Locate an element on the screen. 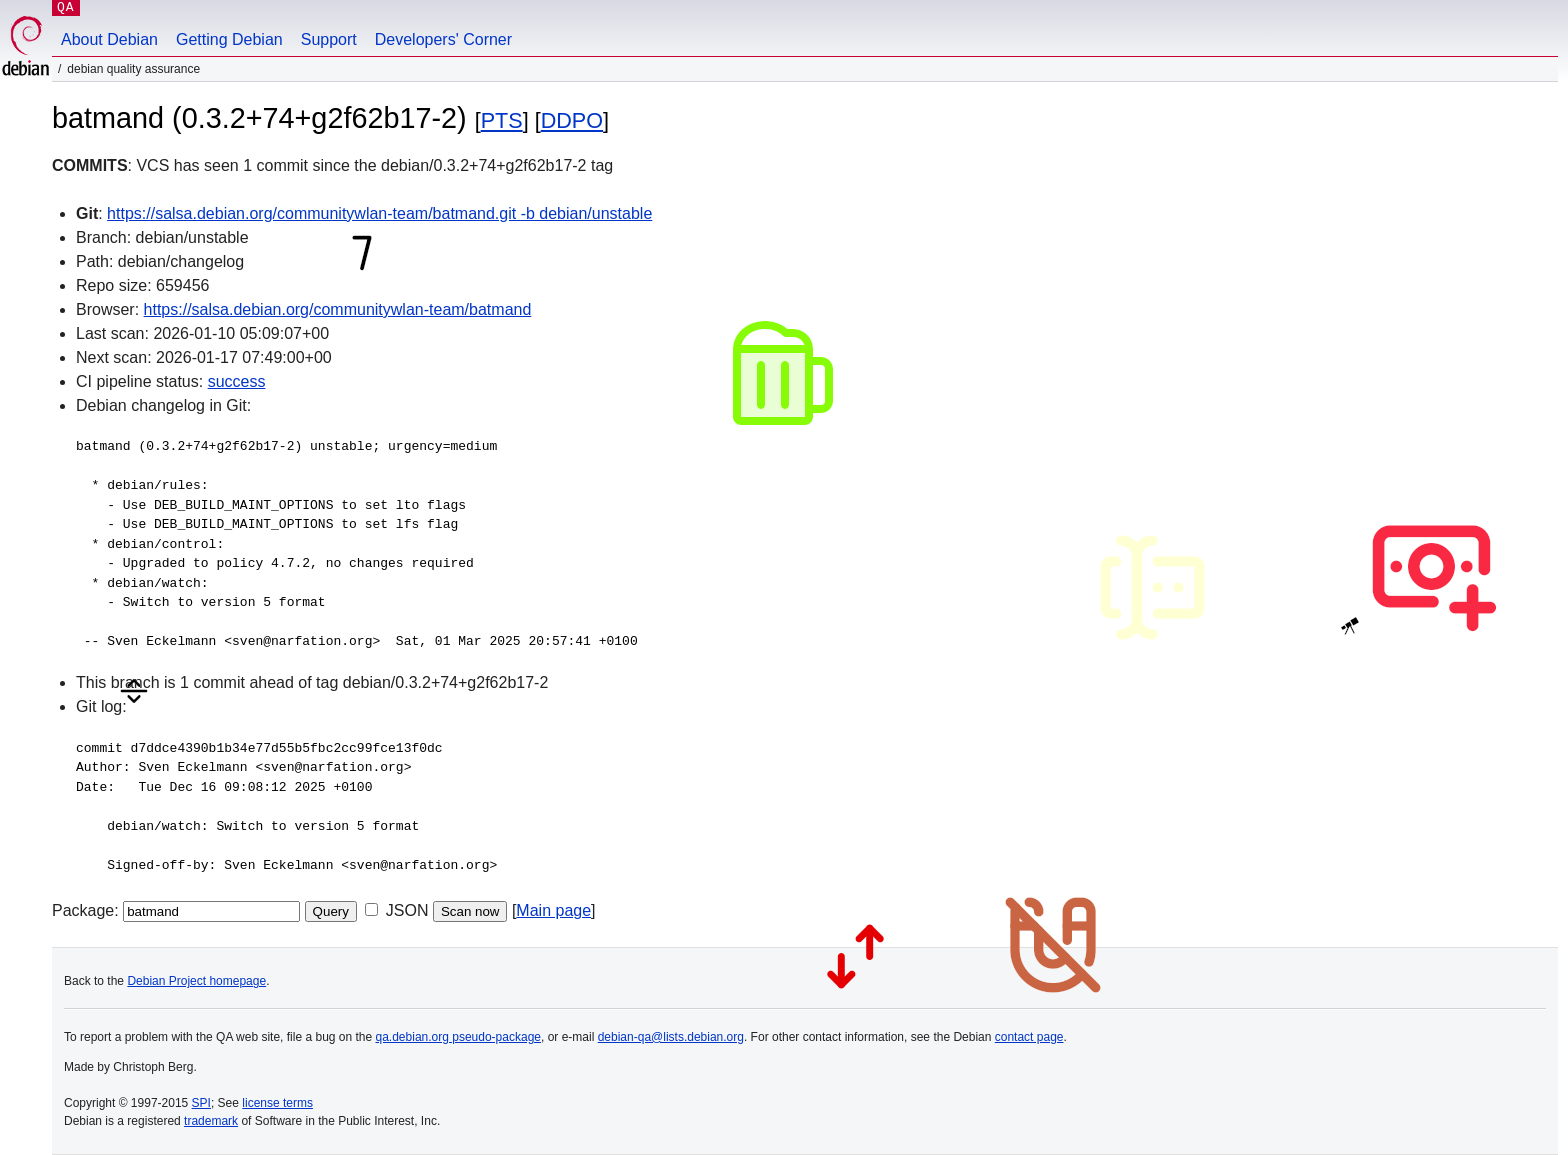  add funds to your account is located at coordinates (1431, 566).